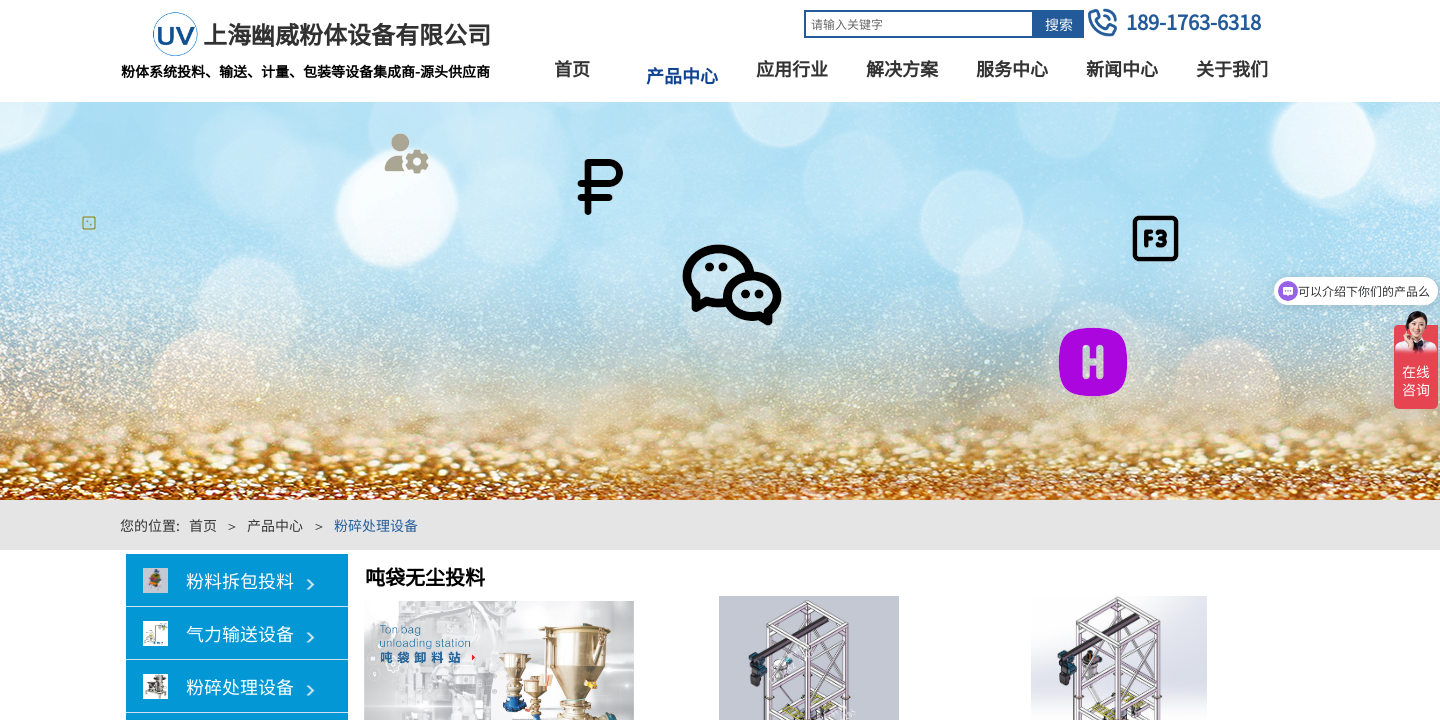 The image size is (1440, 720). Describe the element at coordinates (732, 285) in the screenshot. I see `open WeChat messaging app` at that location.